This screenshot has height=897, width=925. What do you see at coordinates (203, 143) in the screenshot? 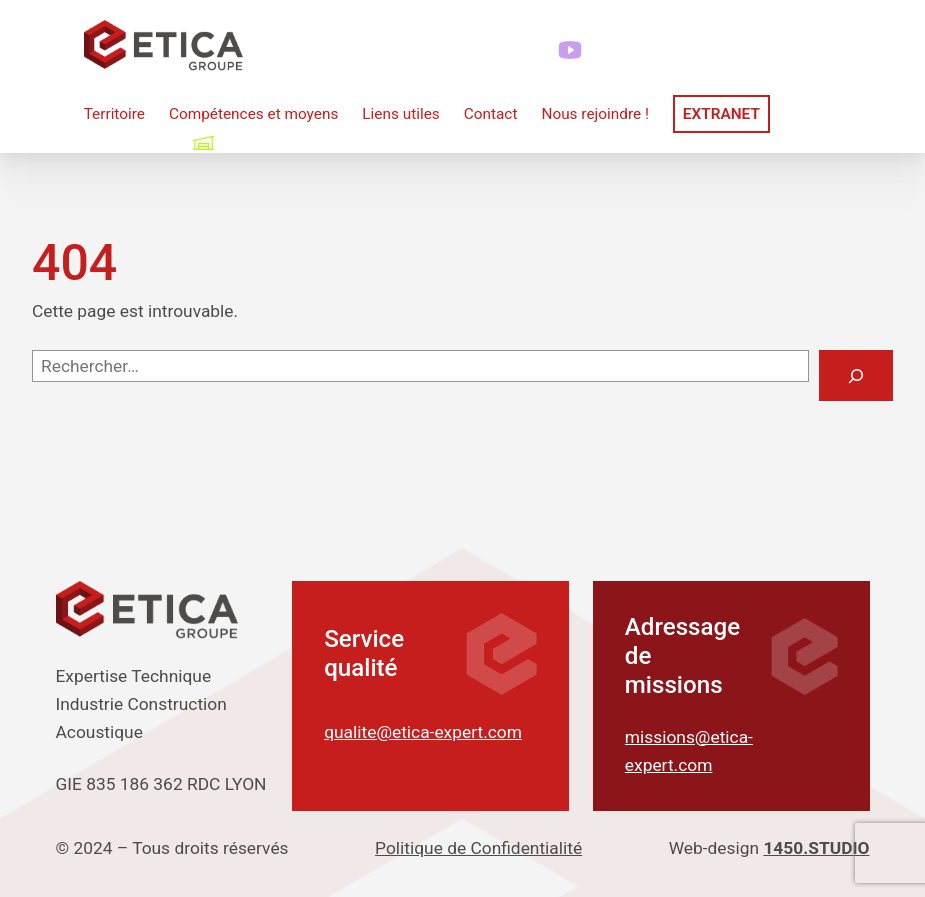
I see `access warehouse or storage inventory` at bounding box center [203, 143].